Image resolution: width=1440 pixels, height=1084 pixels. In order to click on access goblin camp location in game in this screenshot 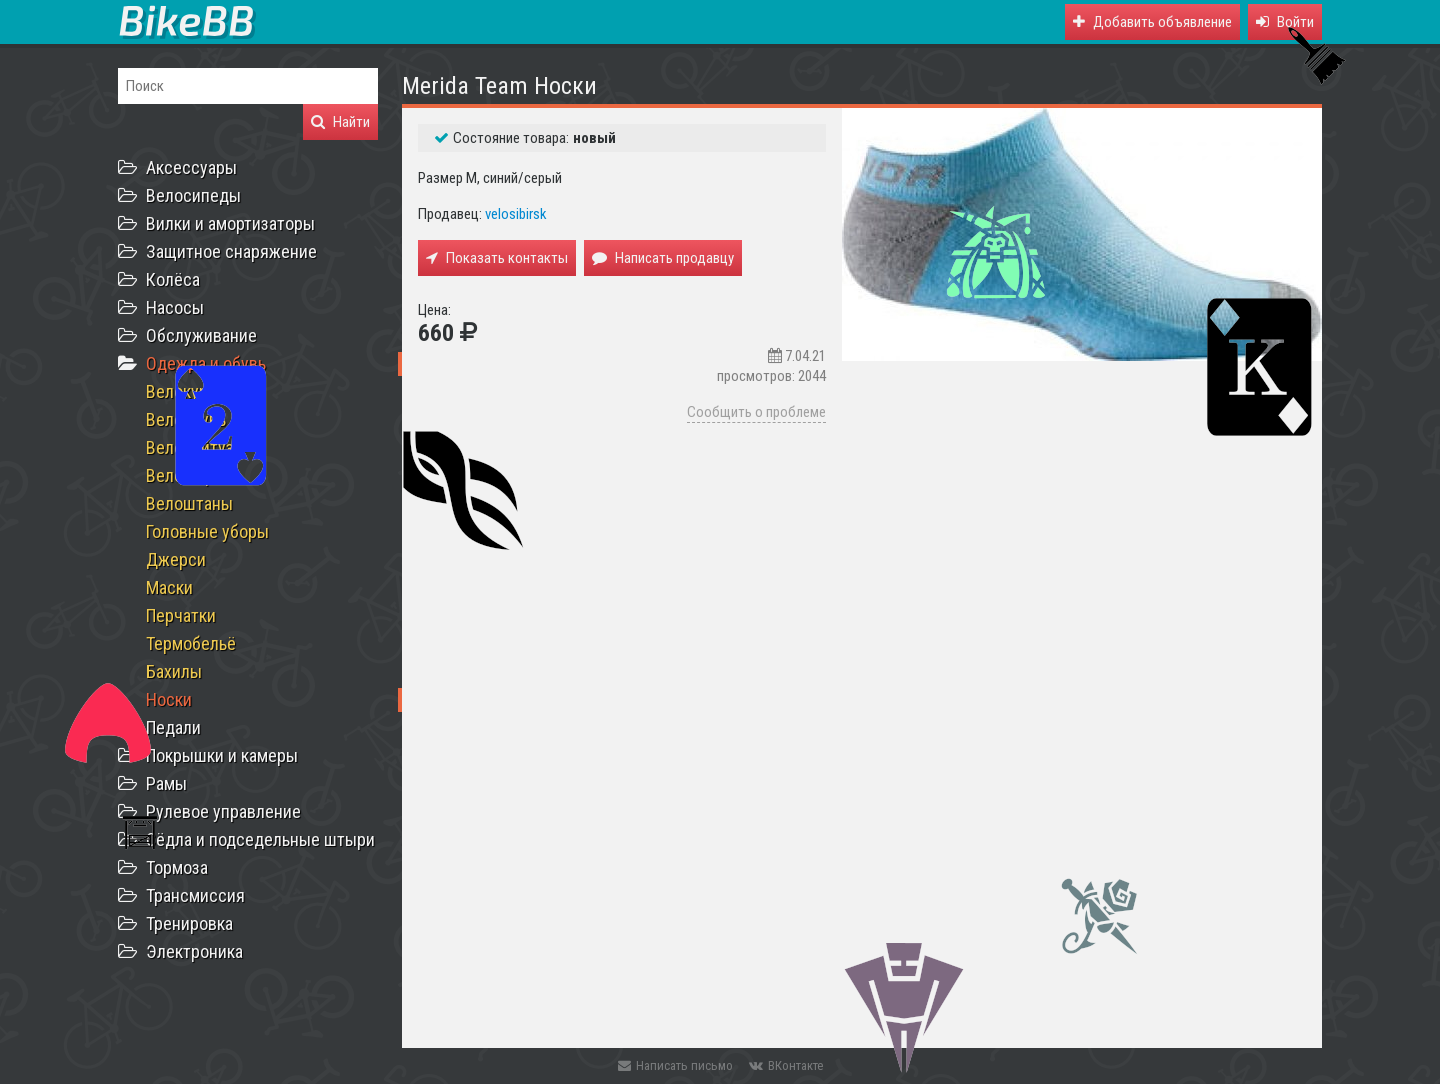, I will do `click(995, 249)`.